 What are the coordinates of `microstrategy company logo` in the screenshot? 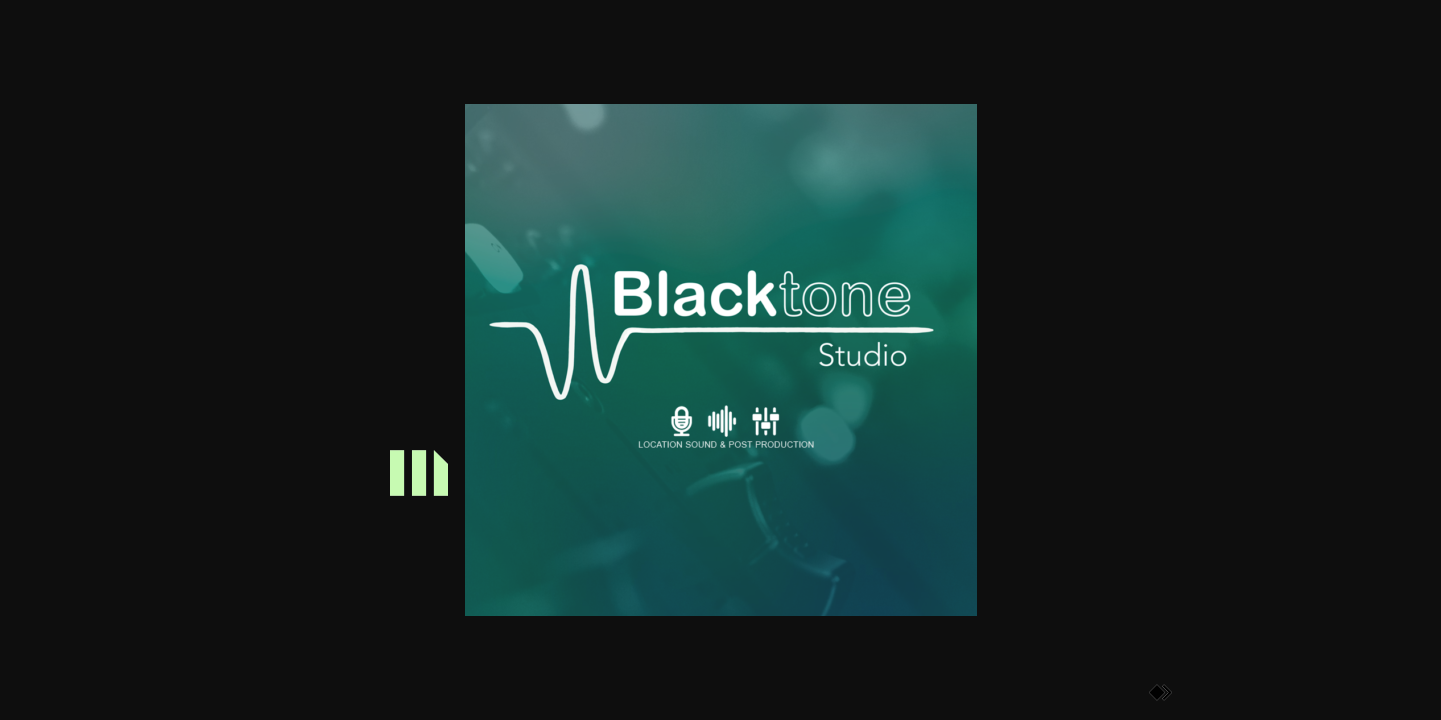 It's located at (419, 473).